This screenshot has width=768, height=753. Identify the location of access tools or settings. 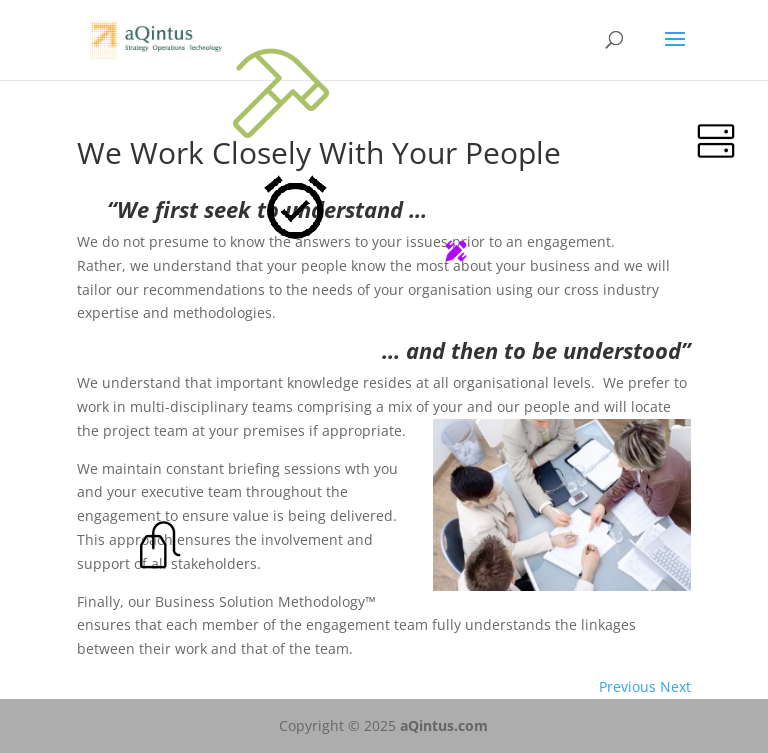
(276, 95).